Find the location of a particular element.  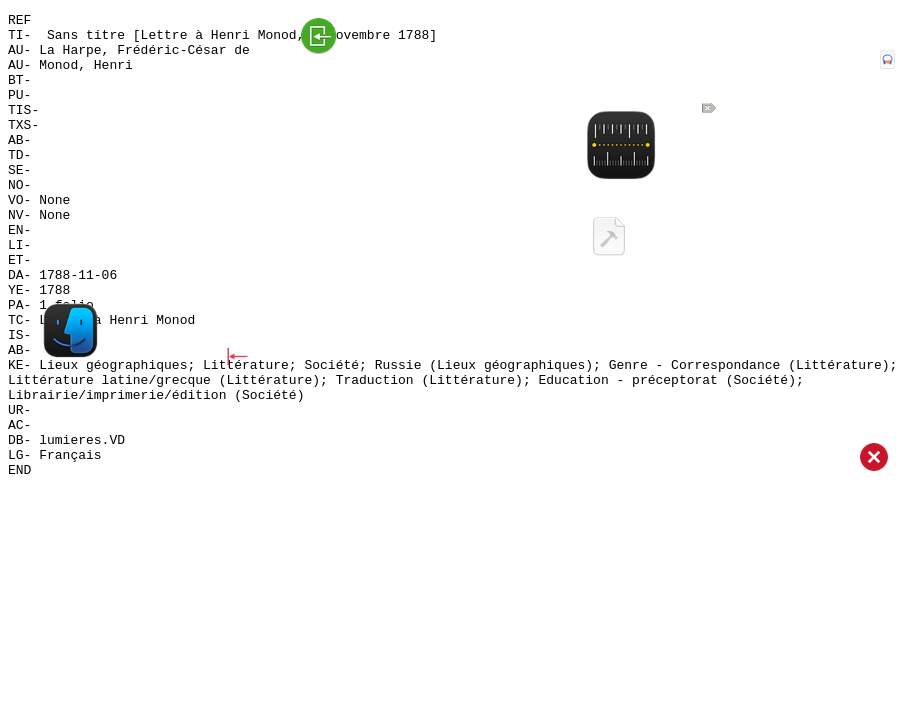

clear text or input field is located at coordinates (710, 108).